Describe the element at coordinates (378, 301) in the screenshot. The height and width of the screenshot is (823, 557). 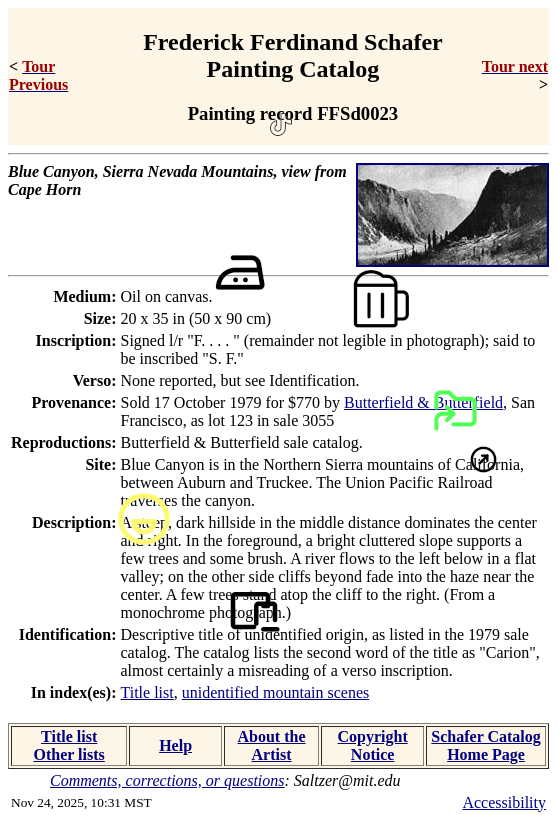
I see `view nearby bars or breweries` at that location.